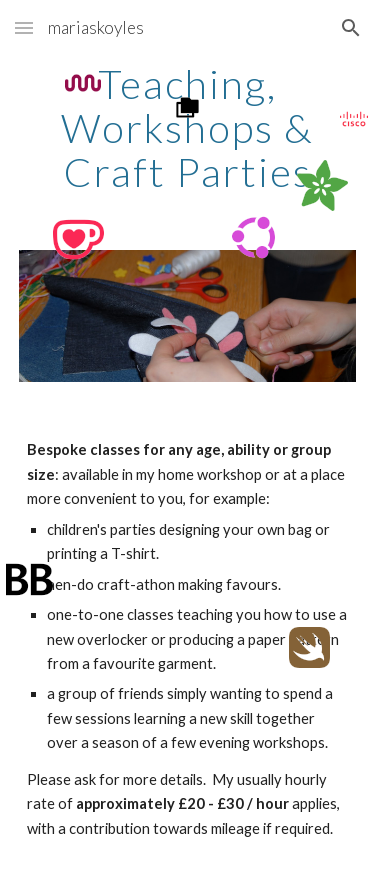  What do you see at coordinates (83, 83) in the screenshot?
I see `visit kununu employer review platform` at bounding box center [83, 83].